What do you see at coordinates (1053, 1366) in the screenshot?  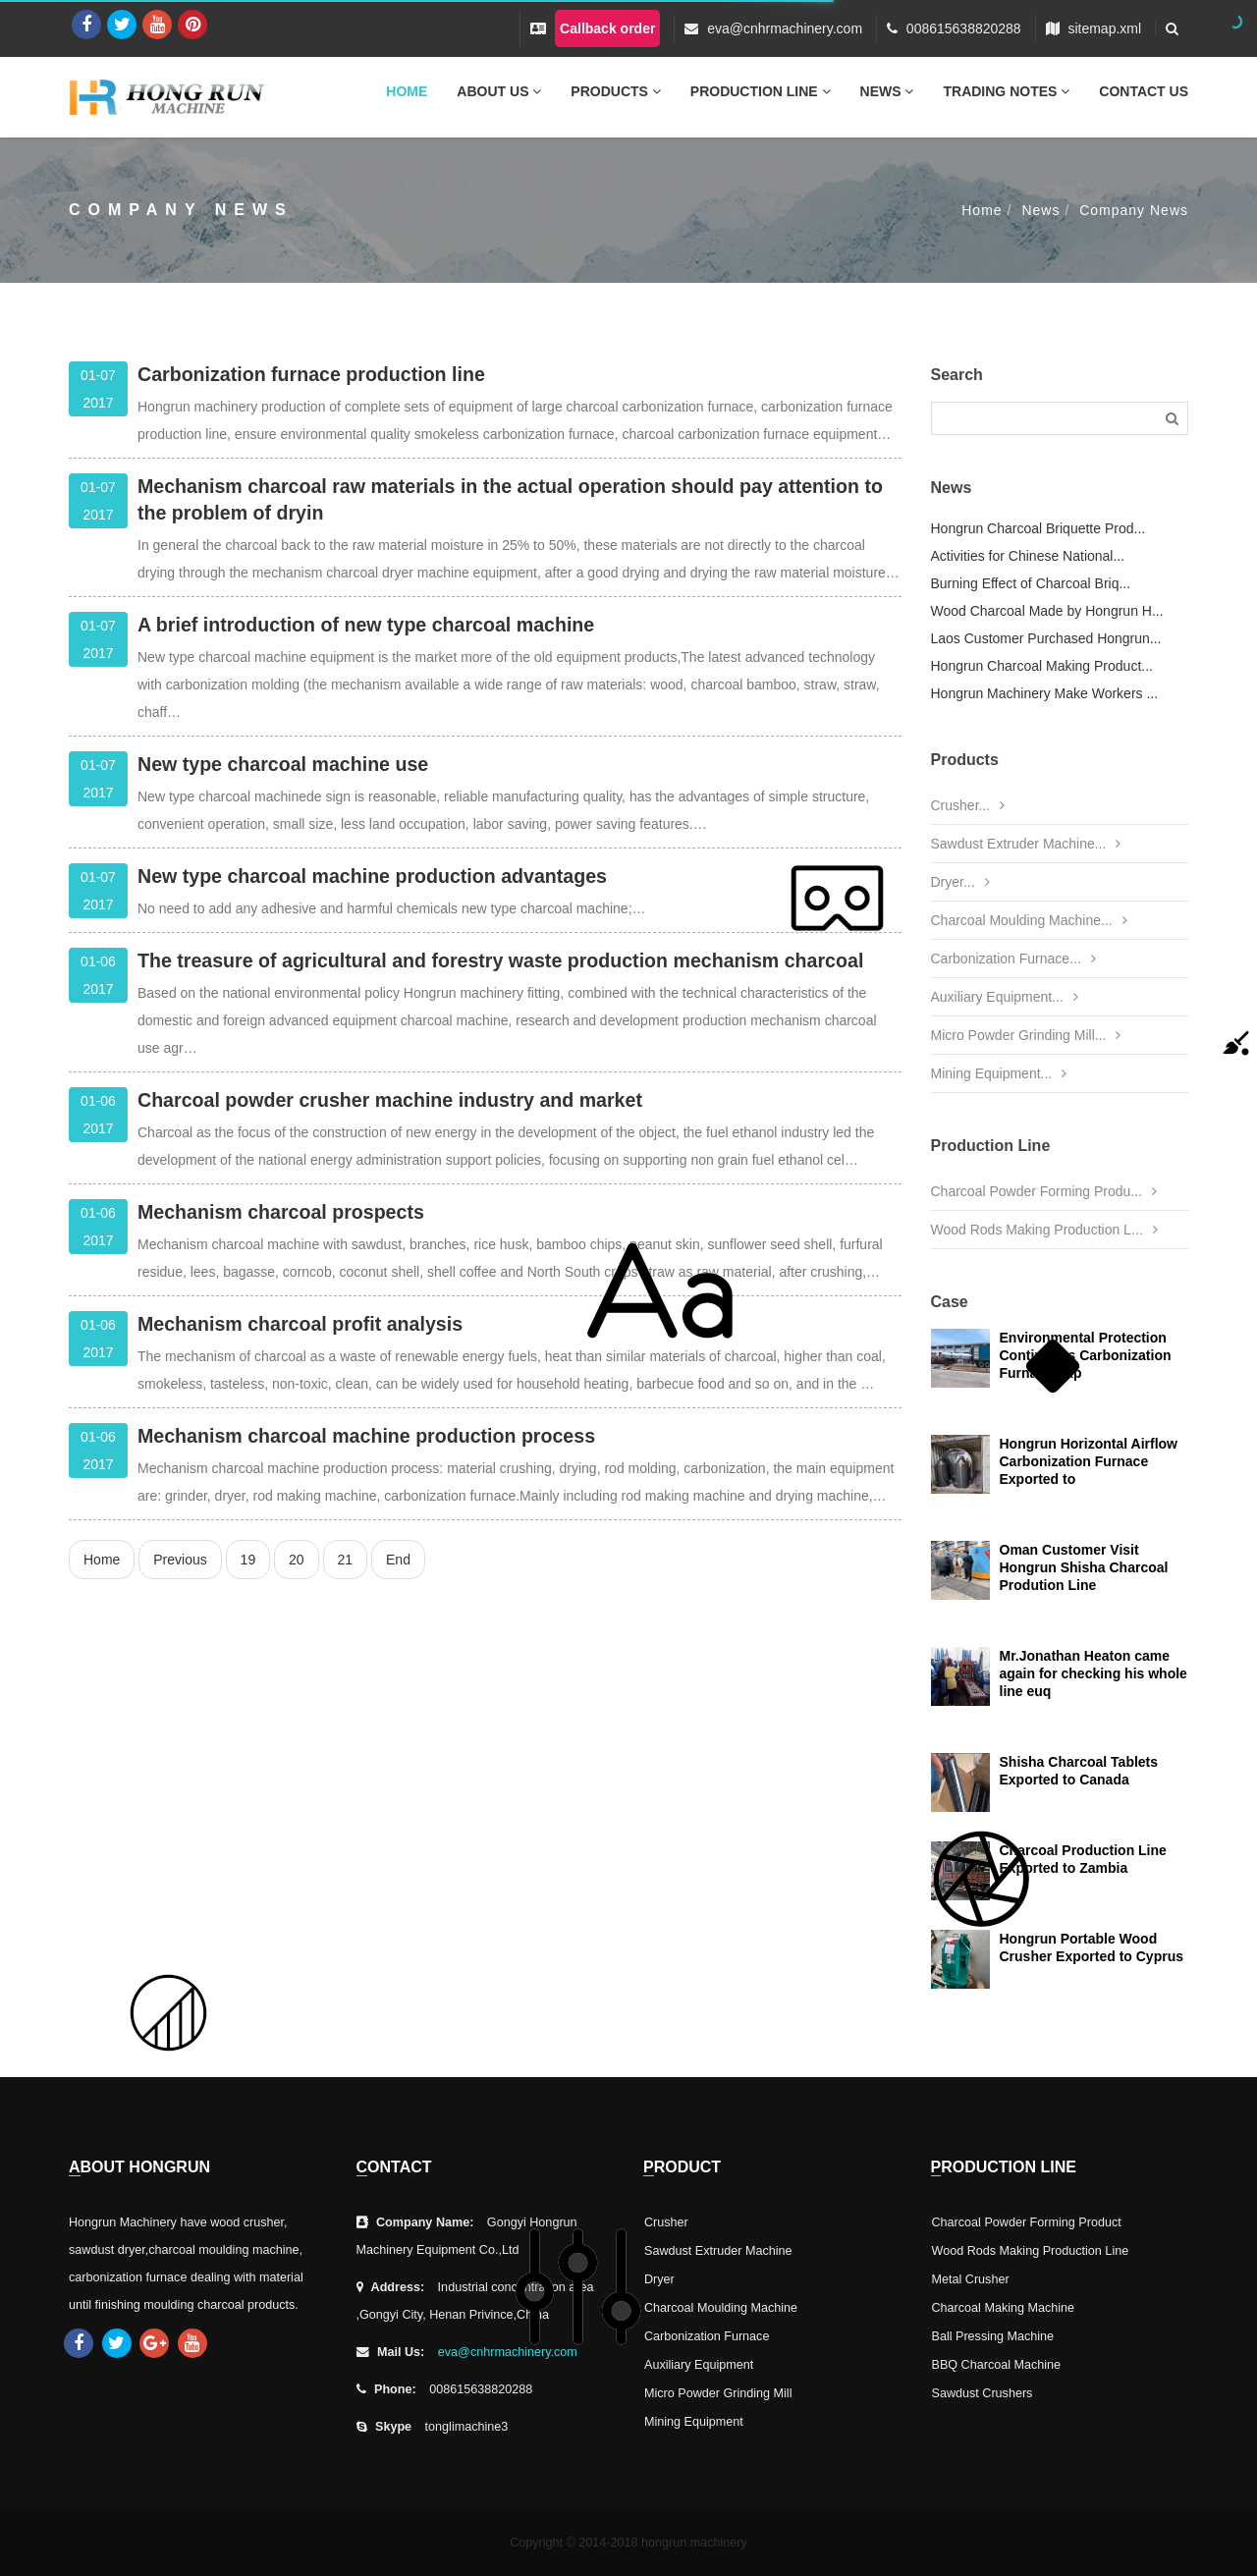 I see `indicates premium or pro membership status` at bounding box center [1053, 1366].